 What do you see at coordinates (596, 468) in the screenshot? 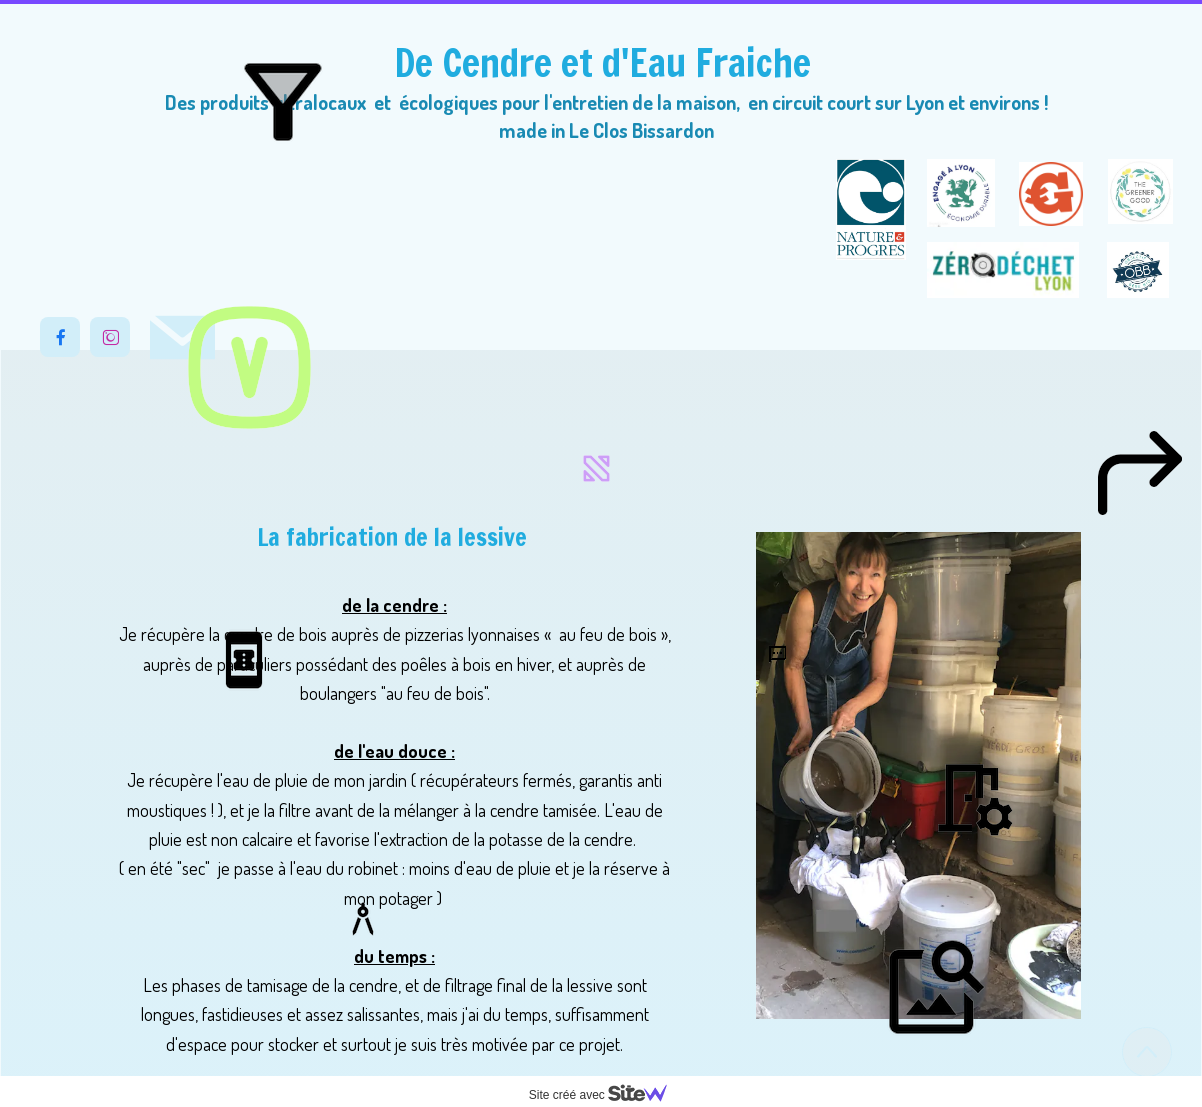
I see `open apple news app` at bounding box center [596, 468].